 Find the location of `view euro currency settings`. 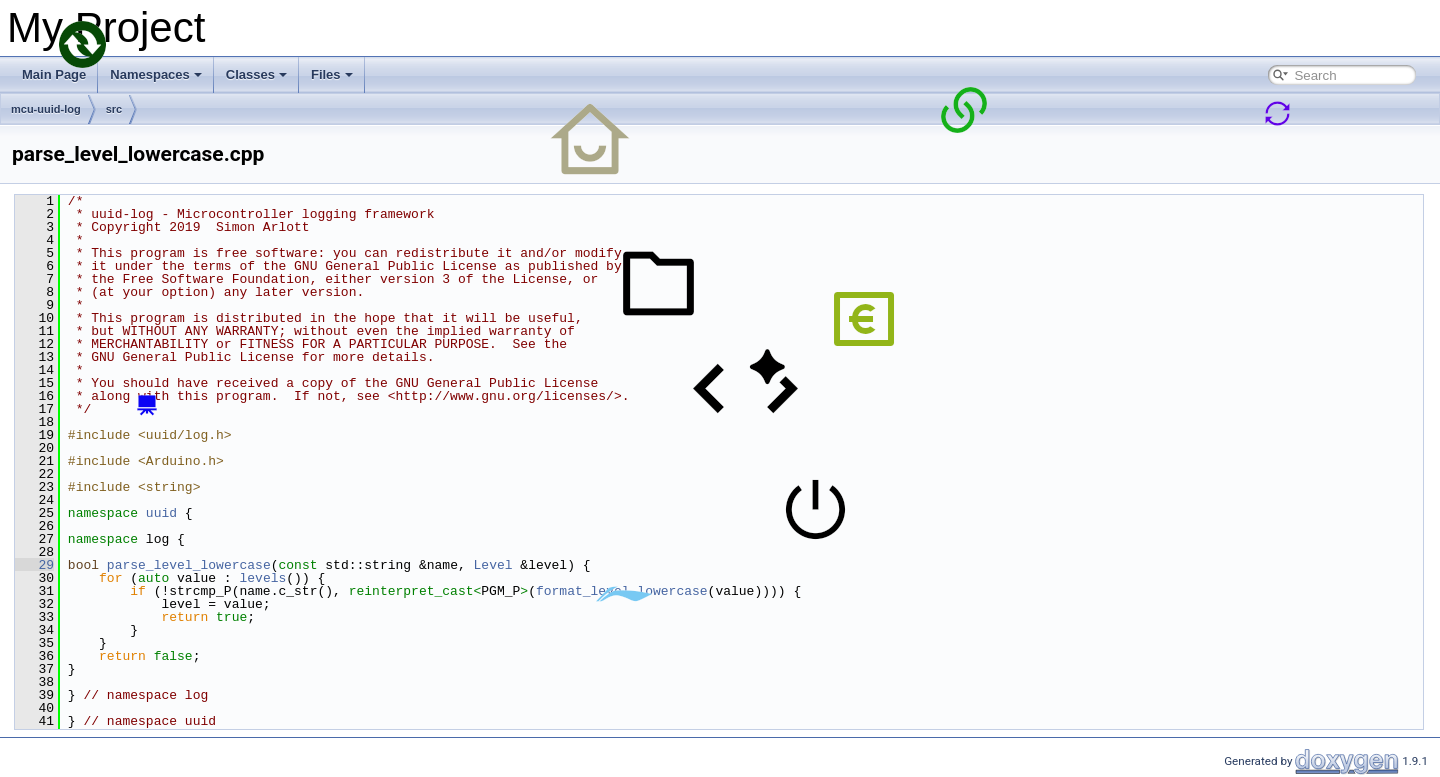

view euro currency settings is located at coordinates (864, 319).